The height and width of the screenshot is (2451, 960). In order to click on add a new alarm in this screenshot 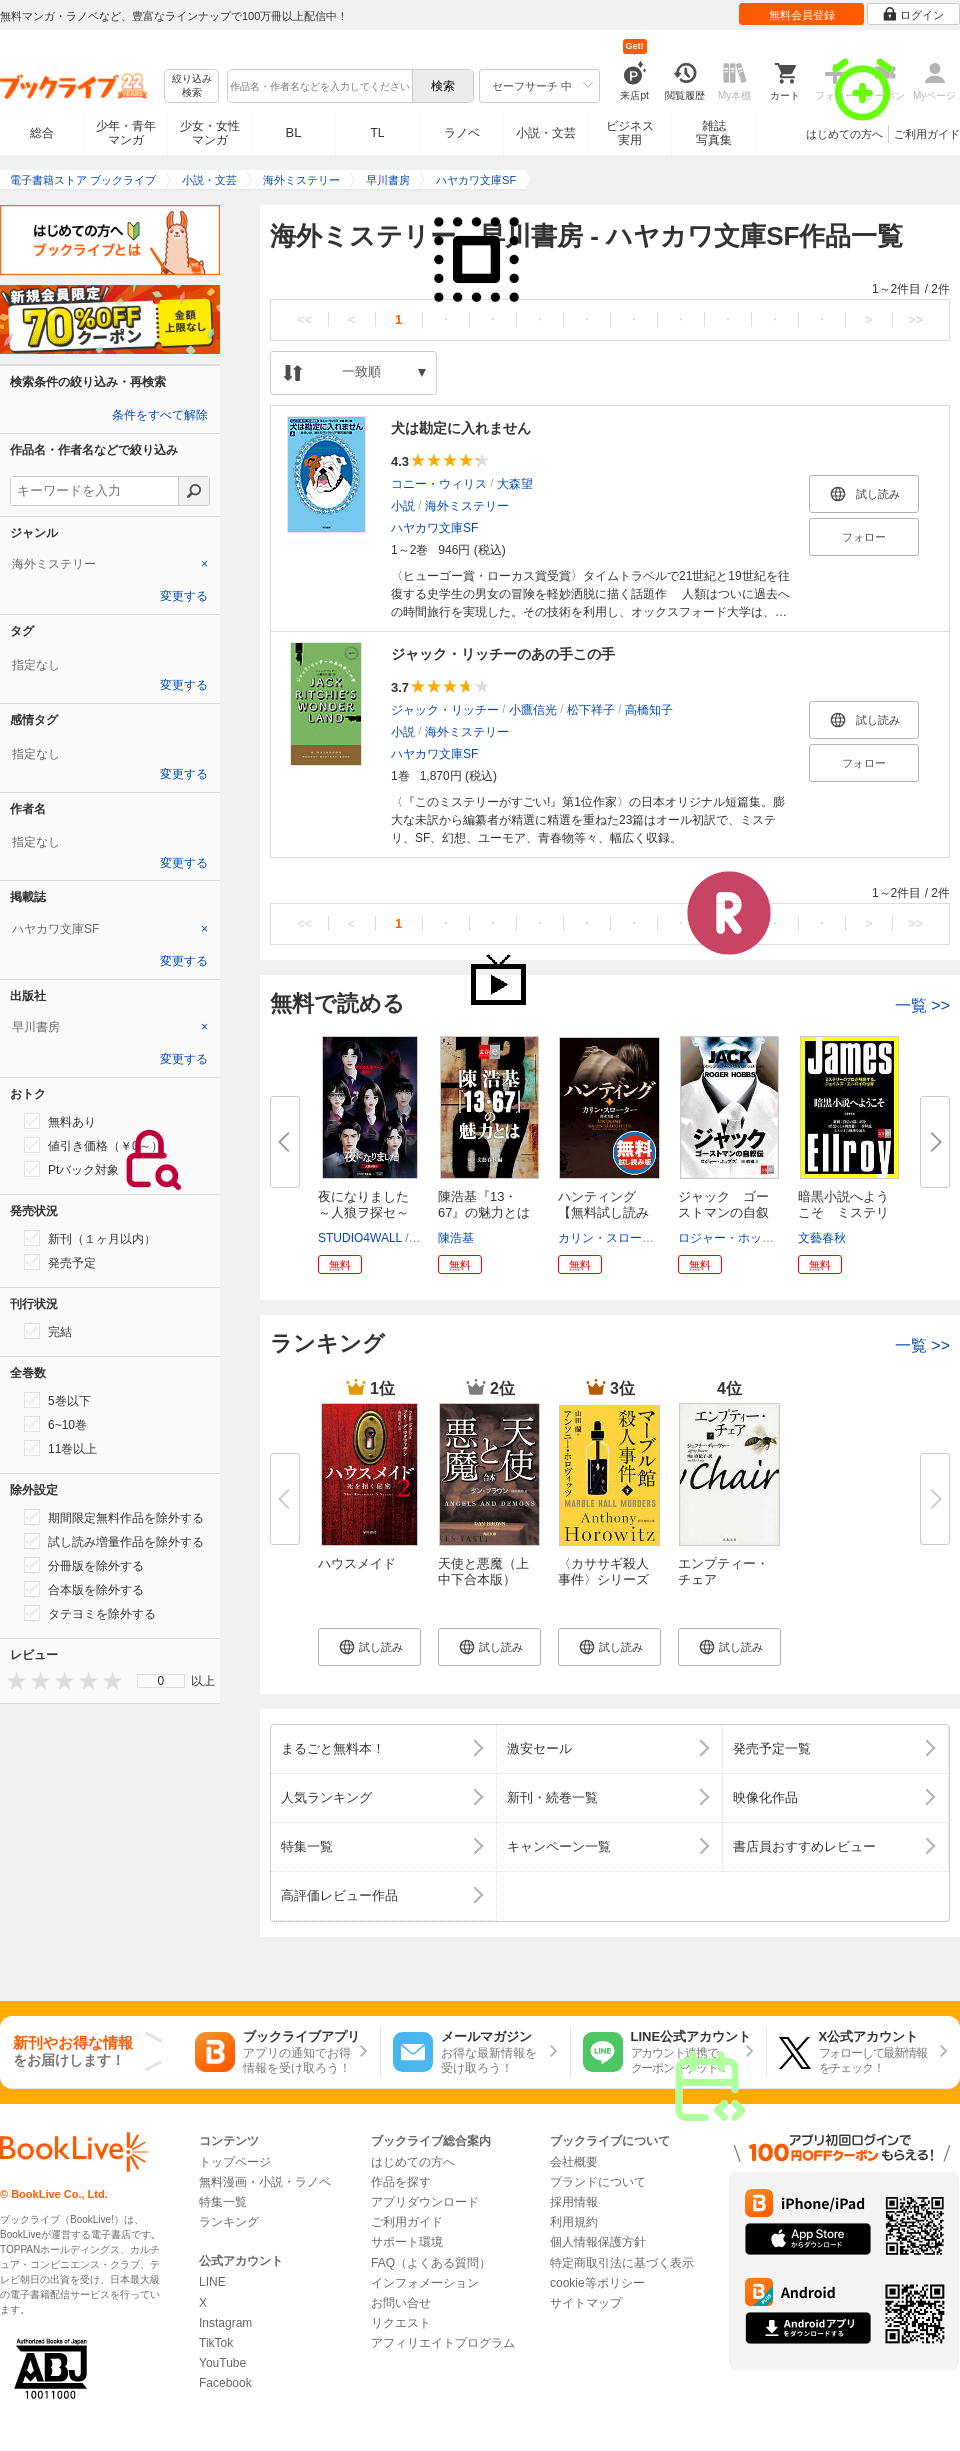, I will do `click(862, 89)`.